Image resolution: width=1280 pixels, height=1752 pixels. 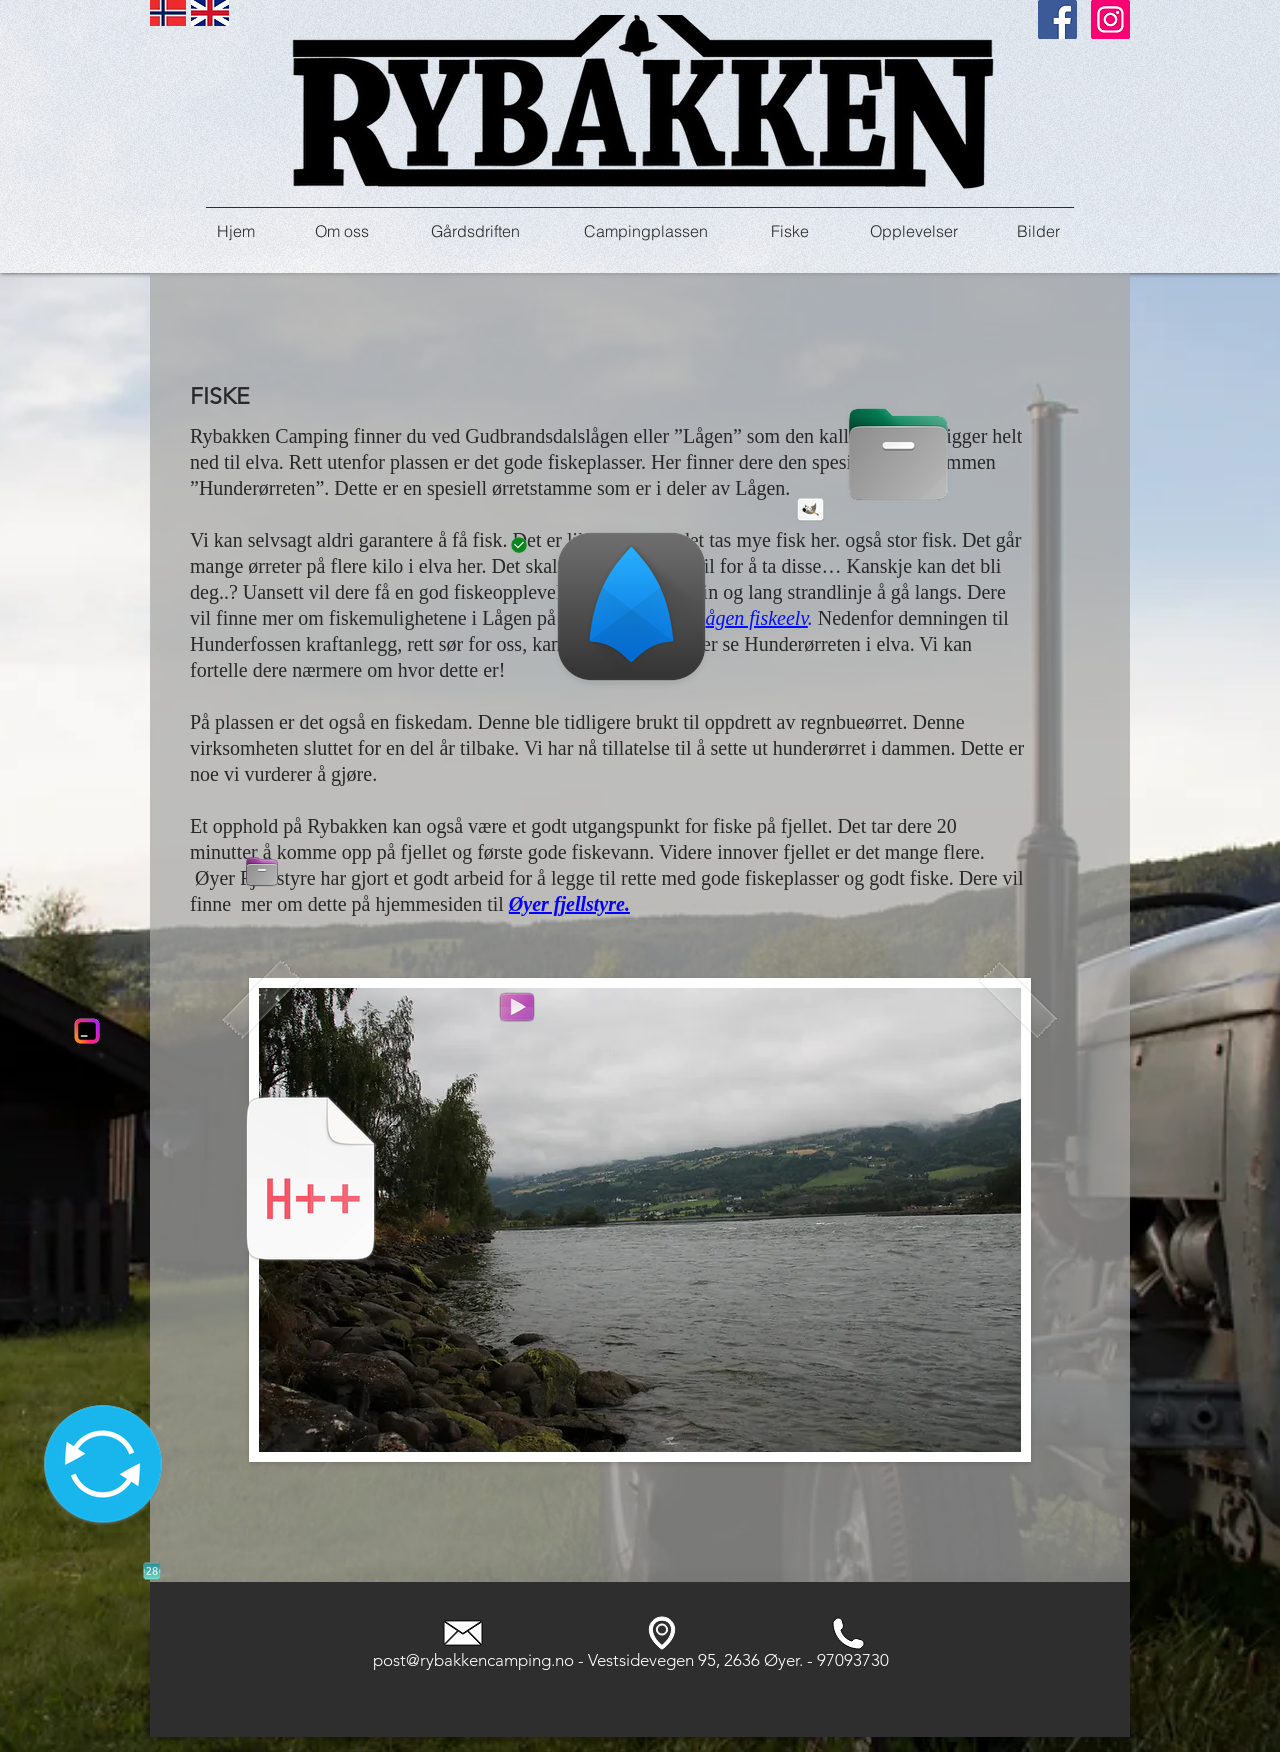 I want to click on open a GIMP project file, so click(x=810, y=508).